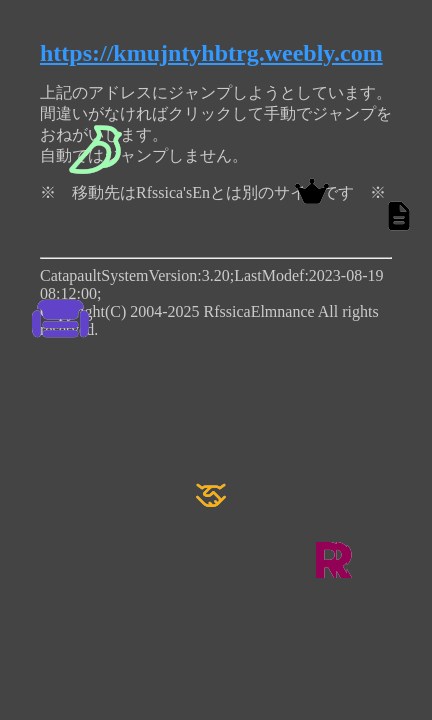  Describe the element at coordinates (60, 318) in the screenshot. I see `apache couchdb database service` at that location.